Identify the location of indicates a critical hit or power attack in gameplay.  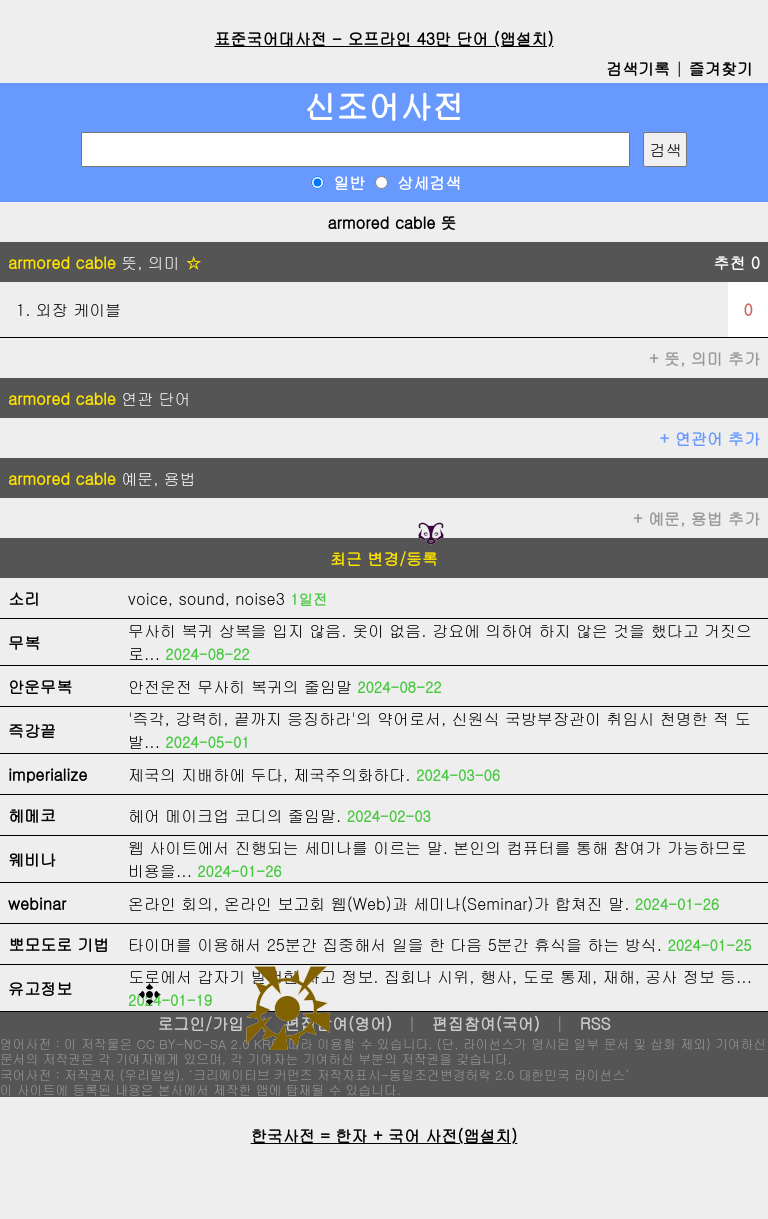
(288, 1008).